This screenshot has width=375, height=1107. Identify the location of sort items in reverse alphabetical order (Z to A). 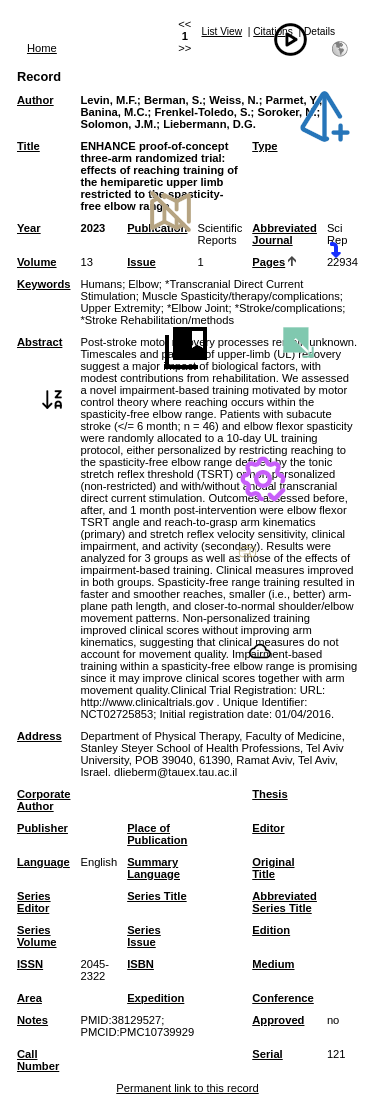
(52, 399).